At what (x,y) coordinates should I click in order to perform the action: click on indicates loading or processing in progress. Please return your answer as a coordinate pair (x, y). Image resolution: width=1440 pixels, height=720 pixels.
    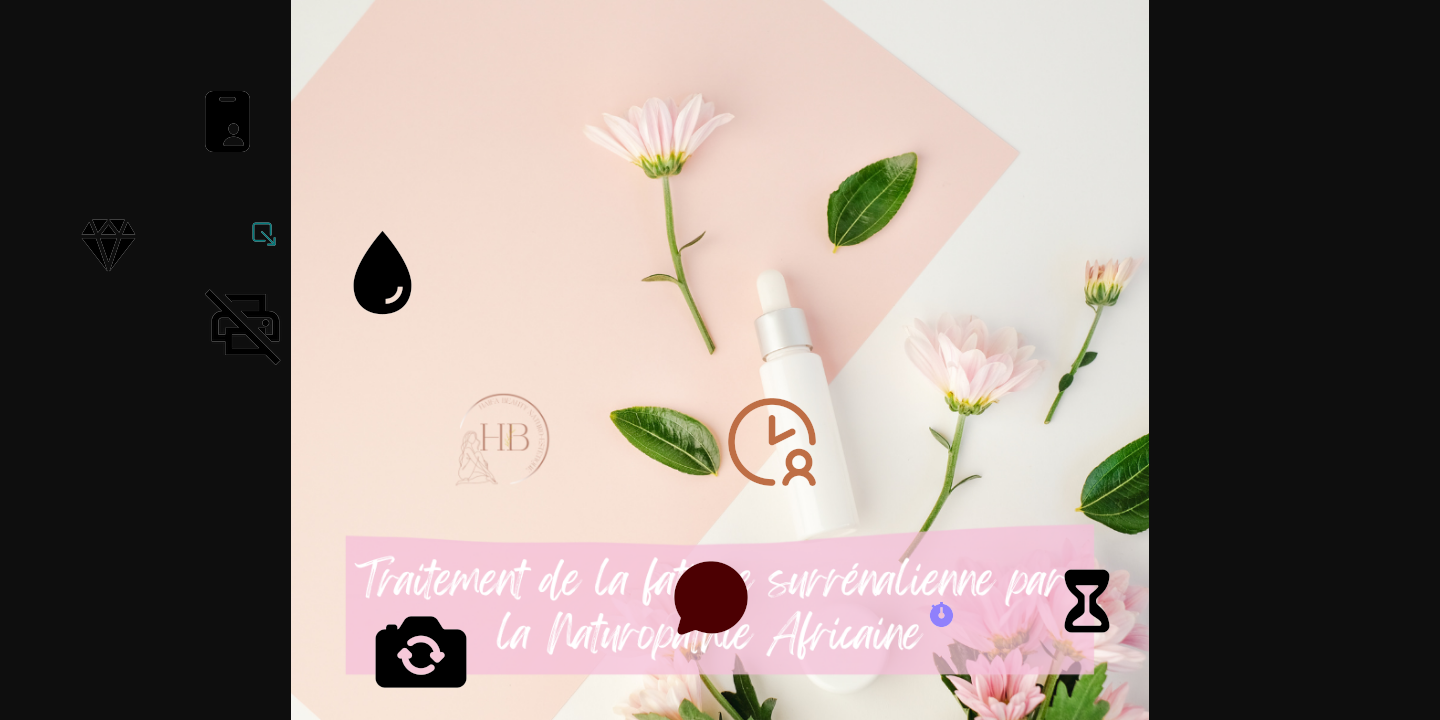
    Looking at the image, I should click on (1087, 601).